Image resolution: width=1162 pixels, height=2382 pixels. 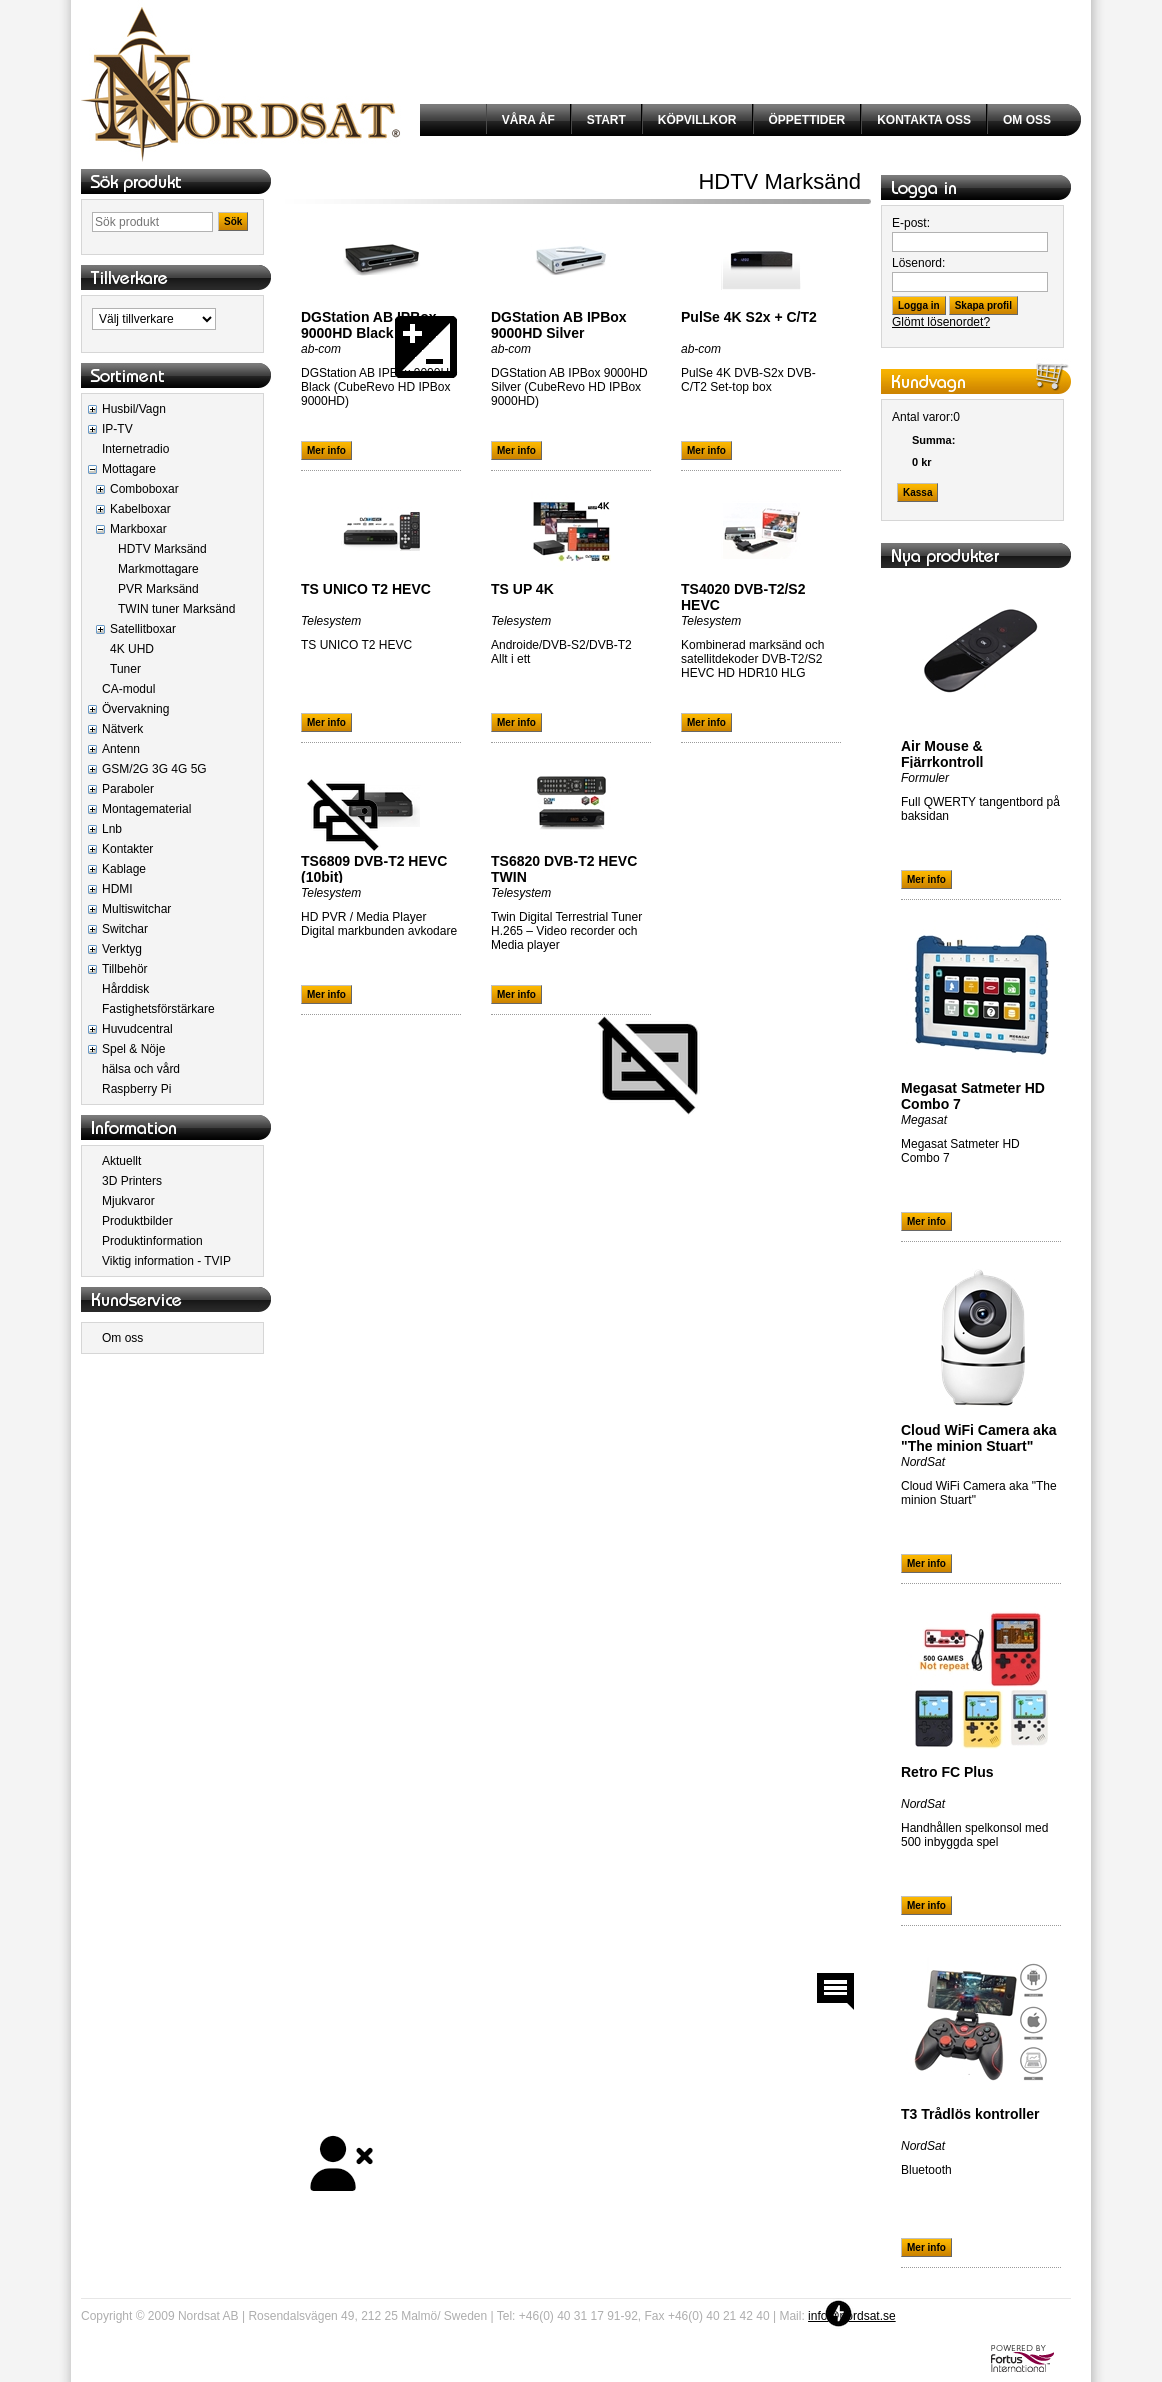 What do you see at coordinates (835, 1991) in the screenshot?
I see `open comments section` at bounding box center [835, 1991].